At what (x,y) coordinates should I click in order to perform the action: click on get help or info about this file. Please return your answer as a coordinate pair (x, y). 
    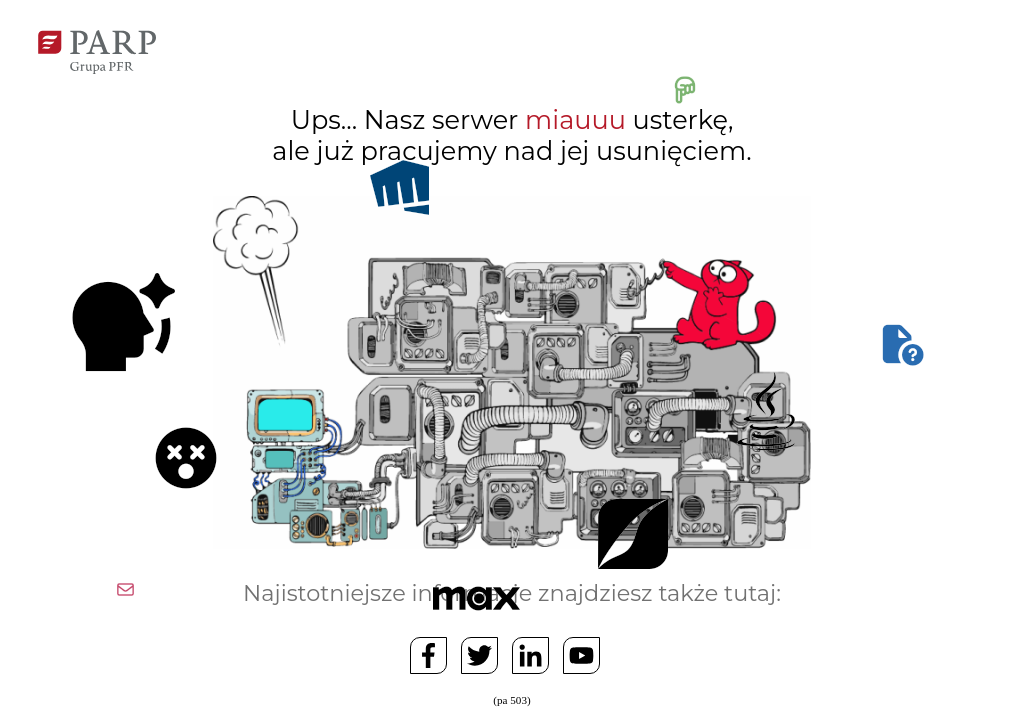
    Looking at the image, I should click on (902, 344).